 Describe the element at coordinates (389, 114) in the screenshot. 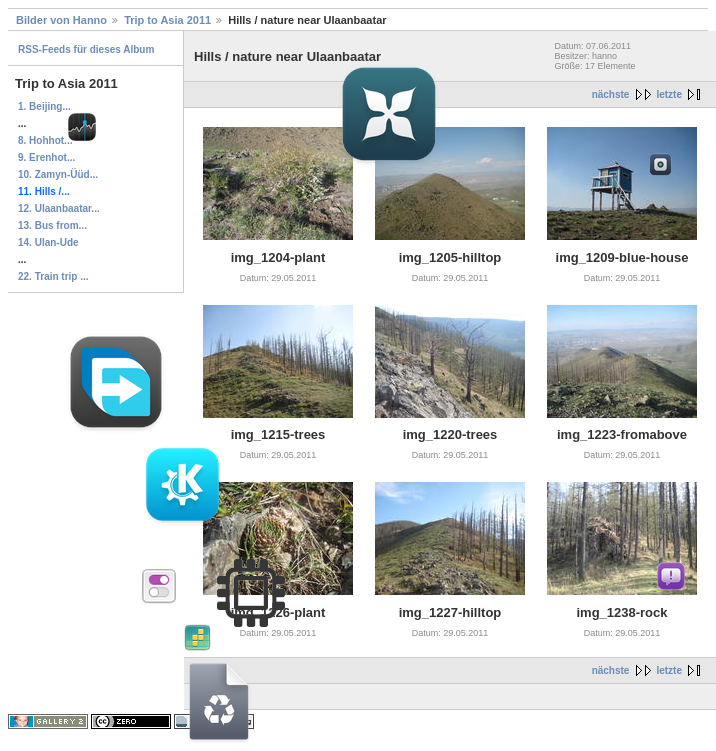

I see `open Ex Falso audio tag editor` at that location.